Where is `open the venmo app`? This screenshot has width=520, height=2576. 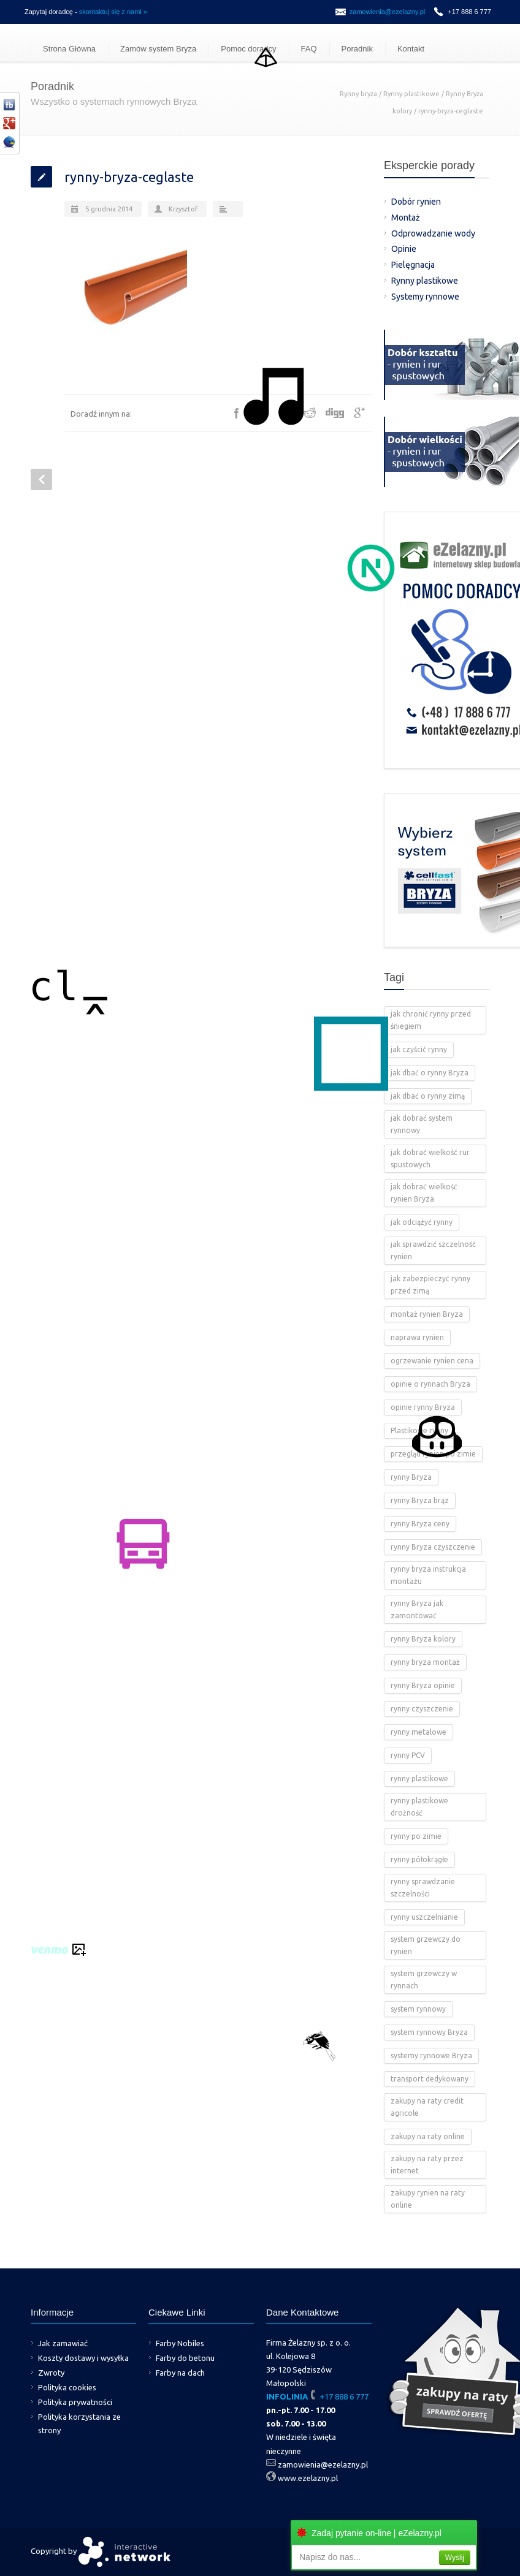
open the venmo app is located at coordinates (50, 1950).